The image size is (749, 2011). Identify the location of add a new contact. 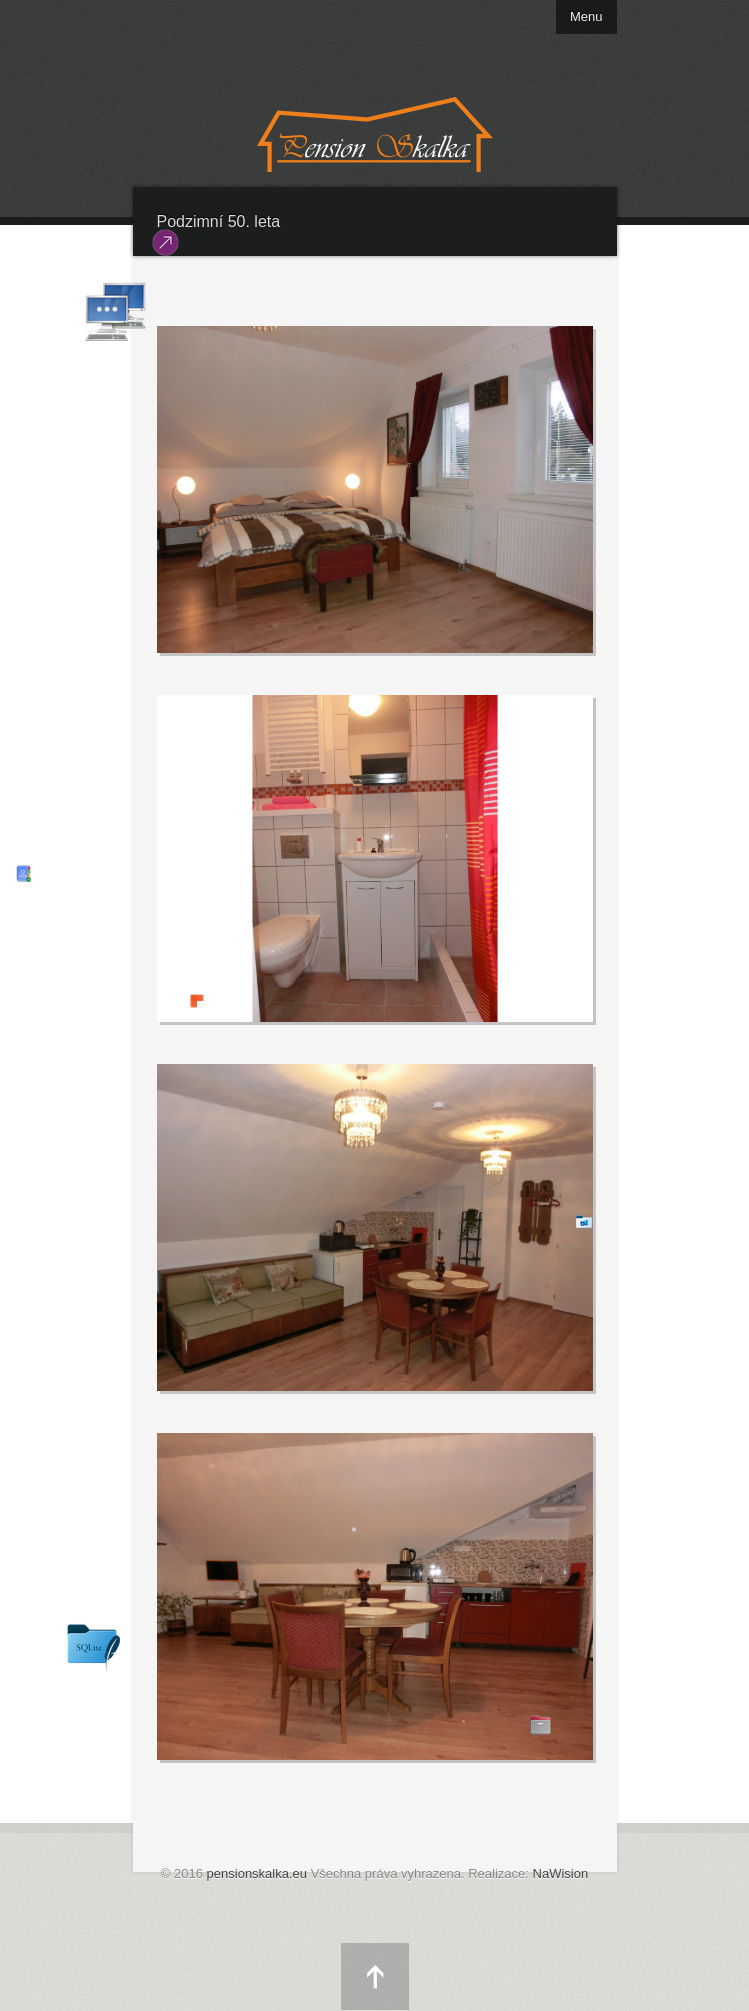
(23, 873).